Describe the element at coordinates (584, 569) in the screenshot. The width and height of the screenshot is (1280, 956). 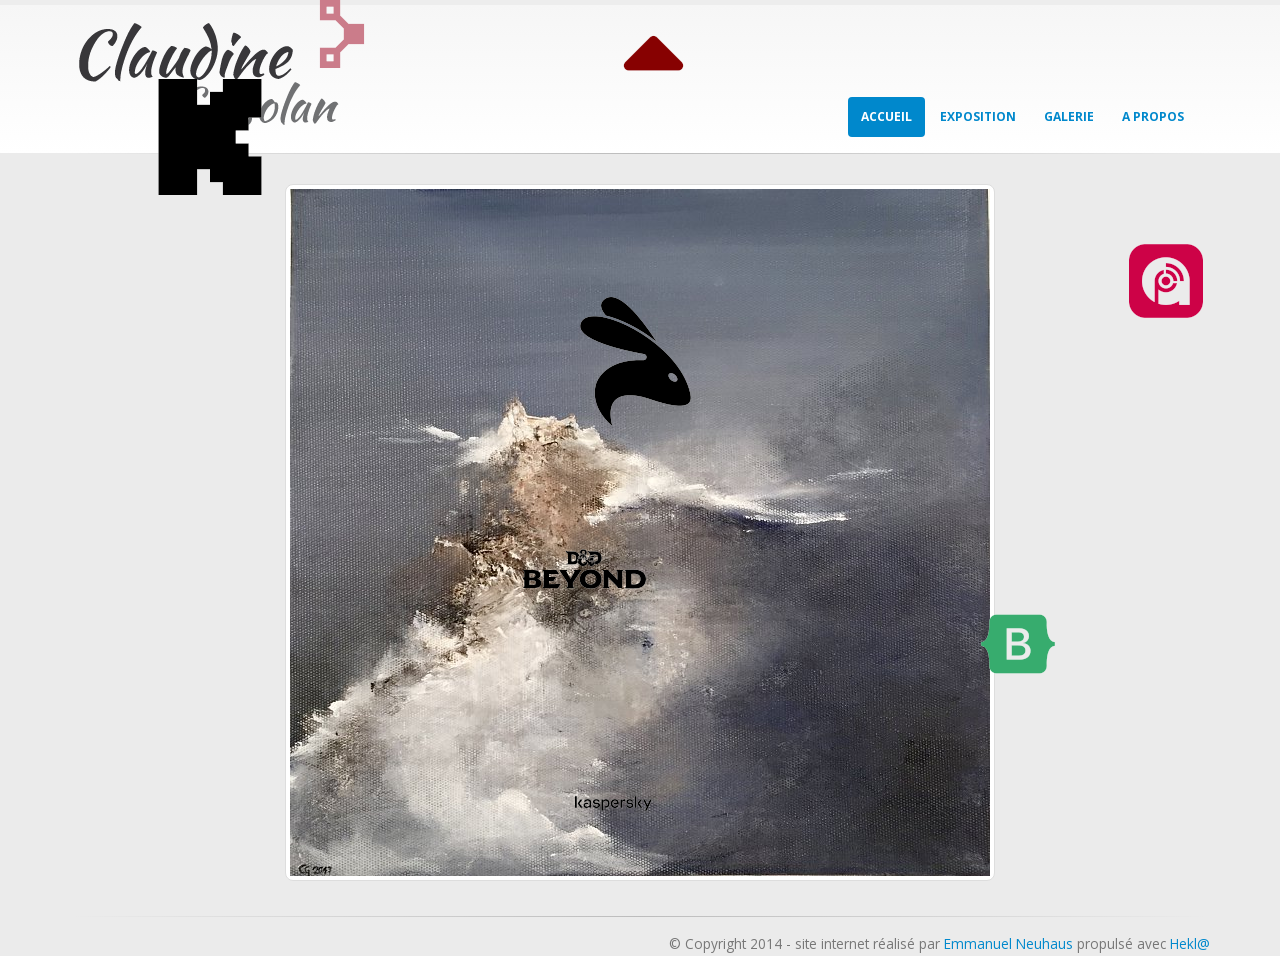
I see `open D&D Beyond app or website` at that location.